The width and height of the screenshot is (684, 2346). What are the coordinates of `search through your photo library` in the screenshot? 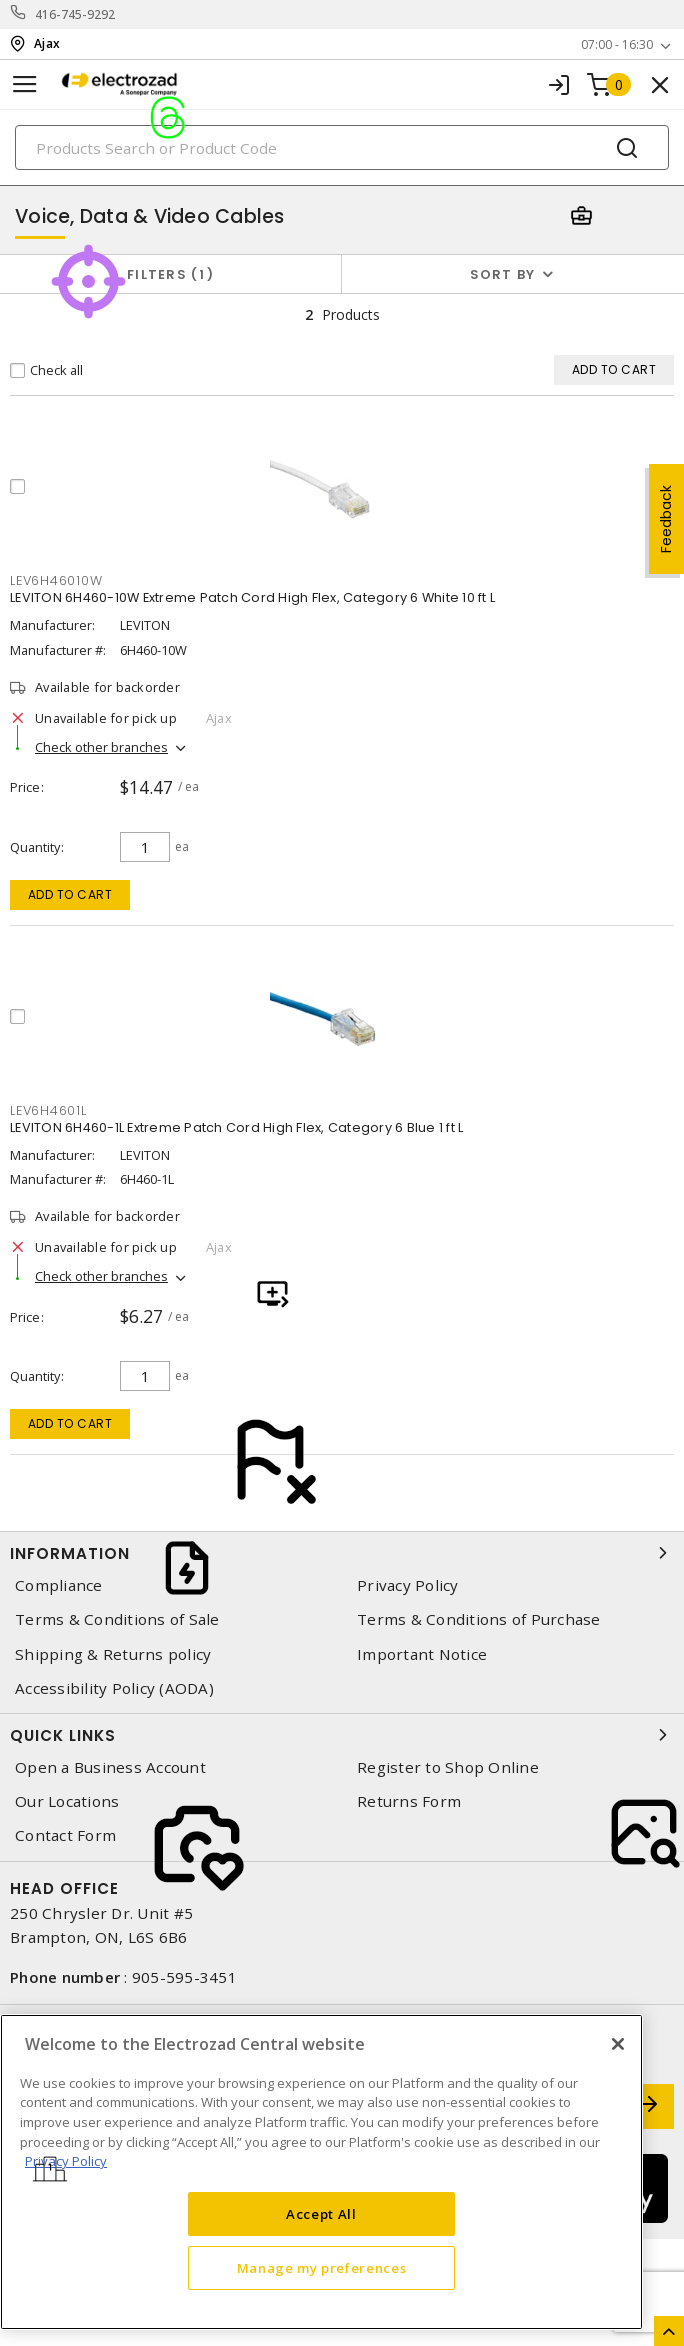 It's located at (644, 1832).